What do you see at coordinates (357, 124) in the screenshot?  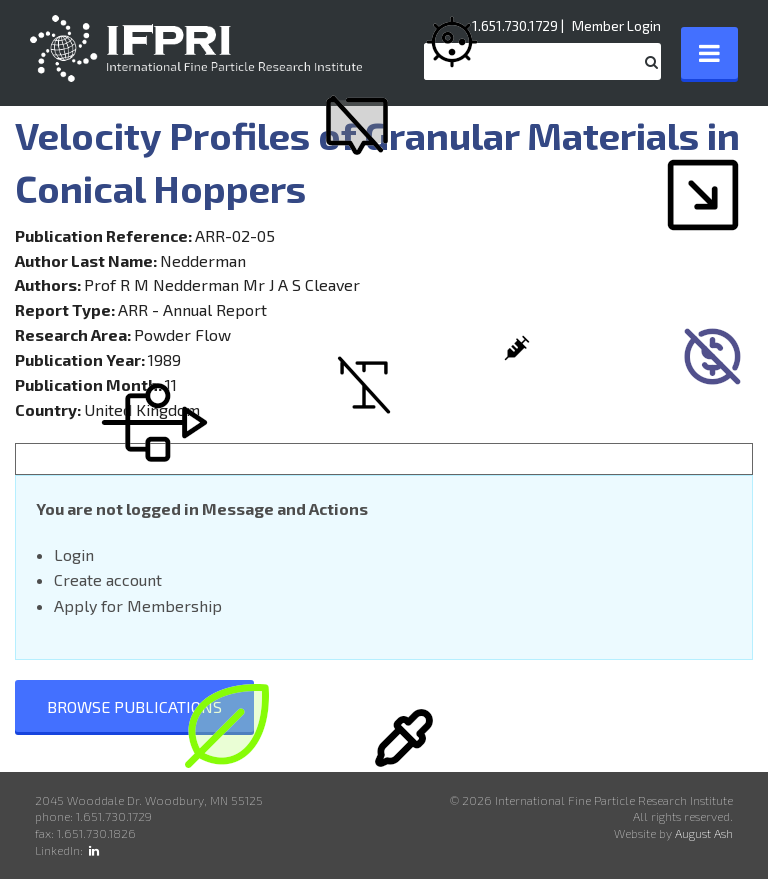 I see `mute or disable chat notifications` at bounding box center [357, 124].